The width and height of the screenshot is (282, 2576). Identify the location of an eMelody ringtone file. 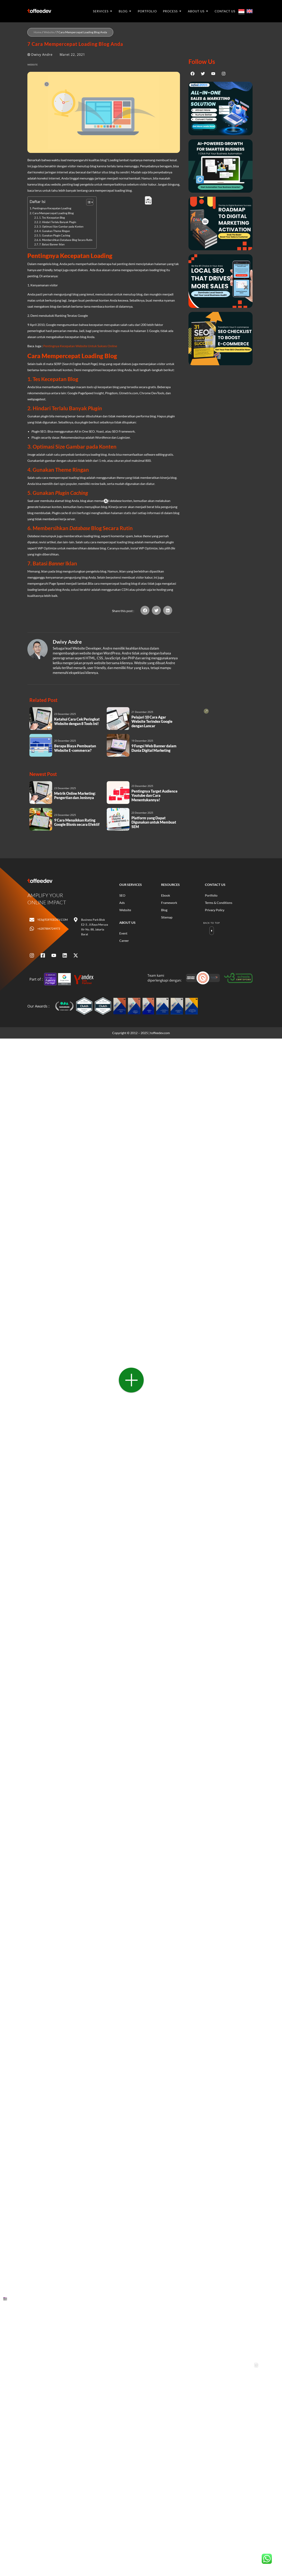
(148, 200).